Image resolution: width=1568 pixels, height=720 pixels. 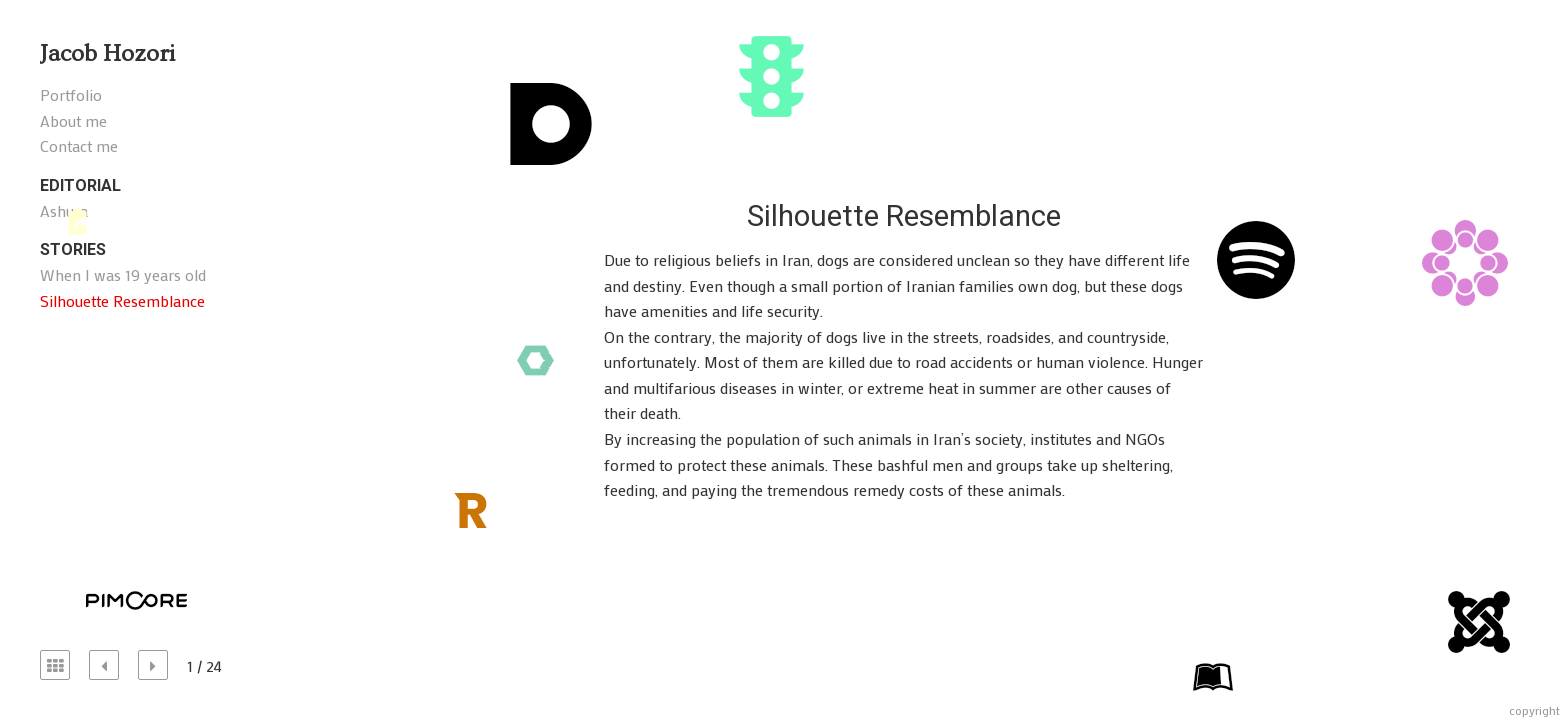 What do you see at coordinates (1465, 263) in the screenshot?
I see `open source framework (OSF) logo` at bounding box center [1465, 263].